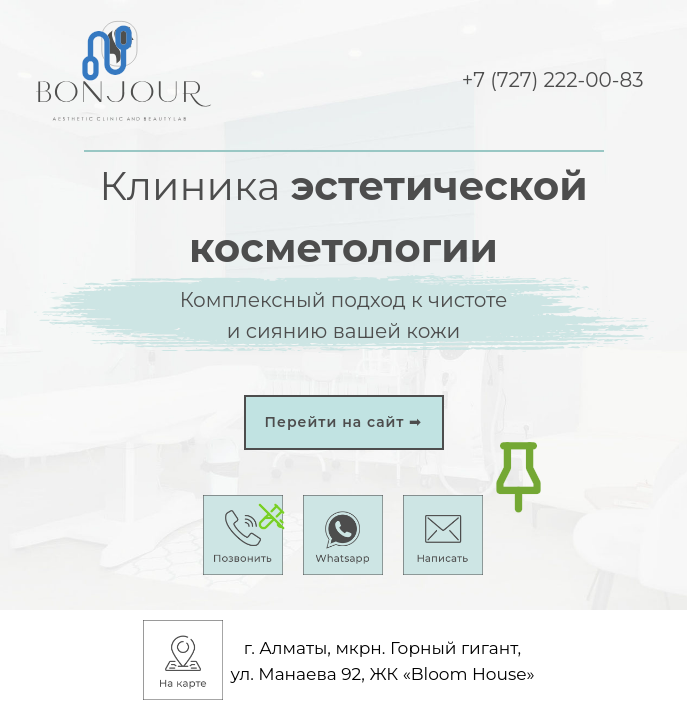  What do you see at coordinates (518, 475) in the screenshot?
I see `pin this item to keep it visible` at bounding box center [518, 475].